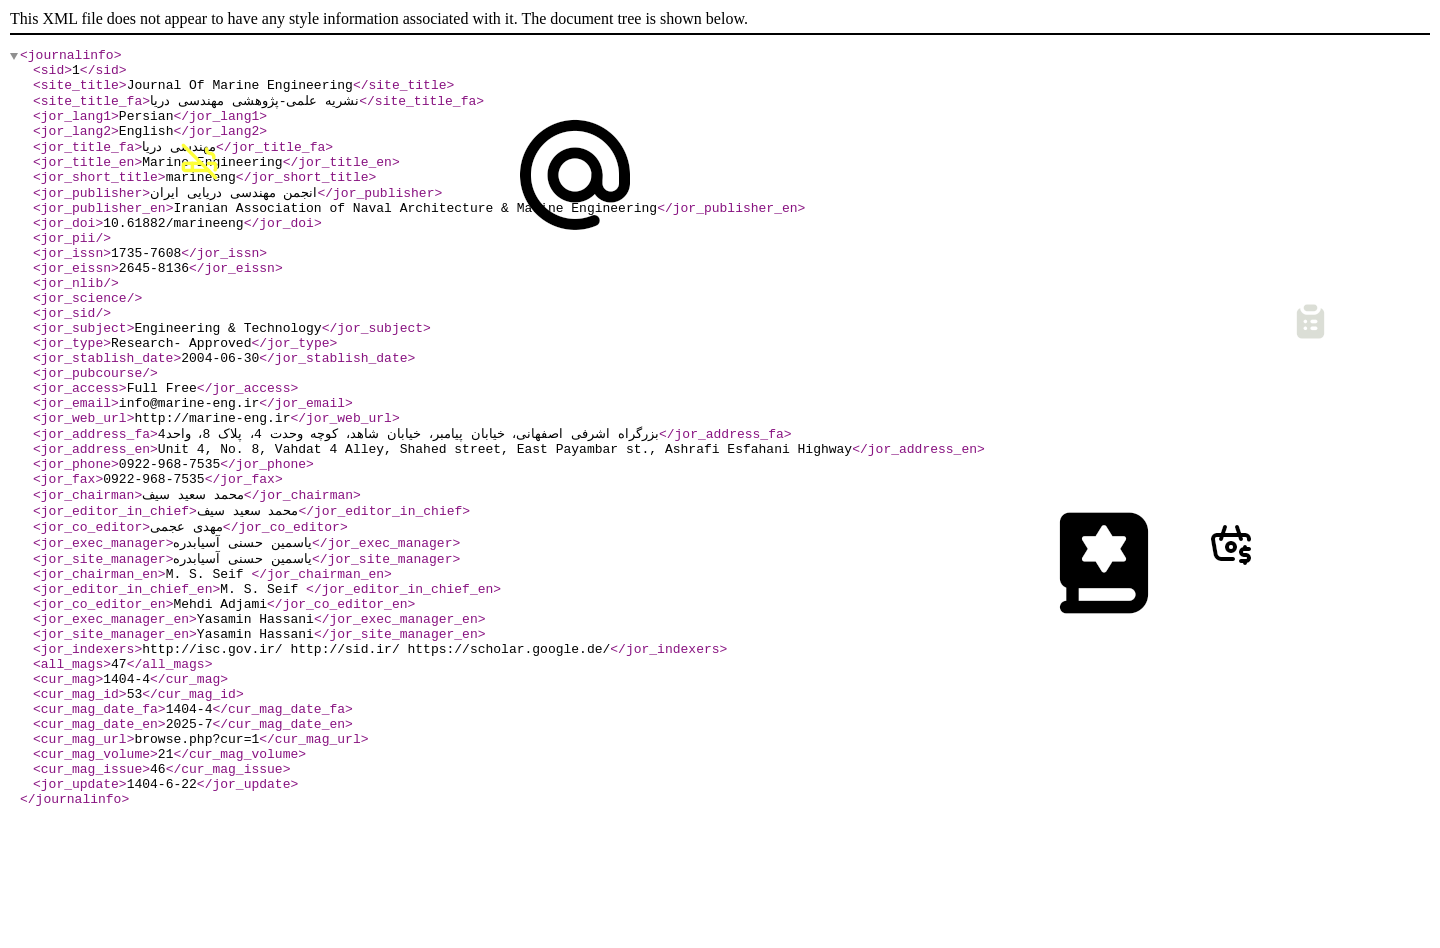  What do you see at coordinates (1231, 543) in the screenshot?
I see `view shopping basket total` at bounding box center [1231, 543].